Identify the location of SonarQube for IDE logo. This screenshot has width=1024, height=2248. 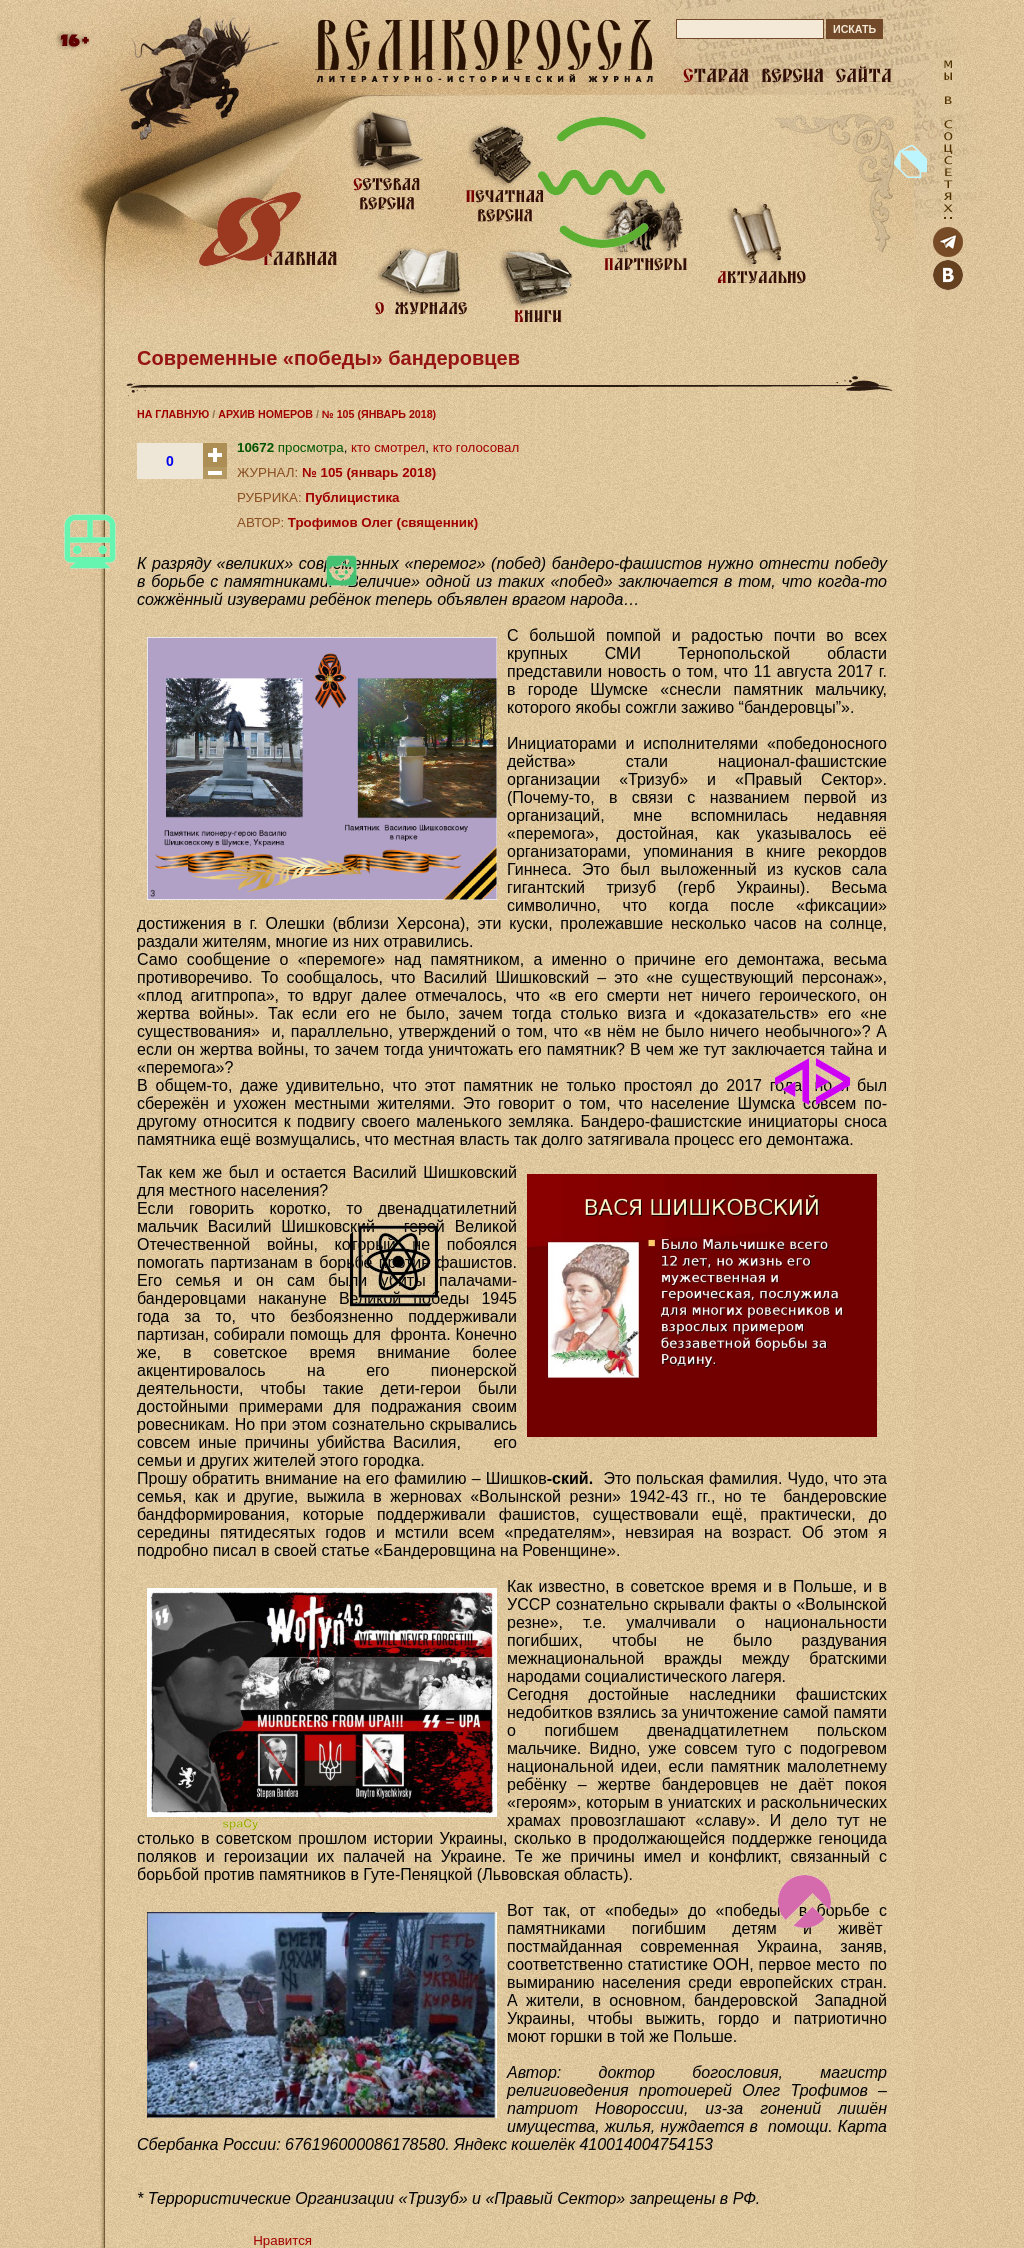
(601, 182).